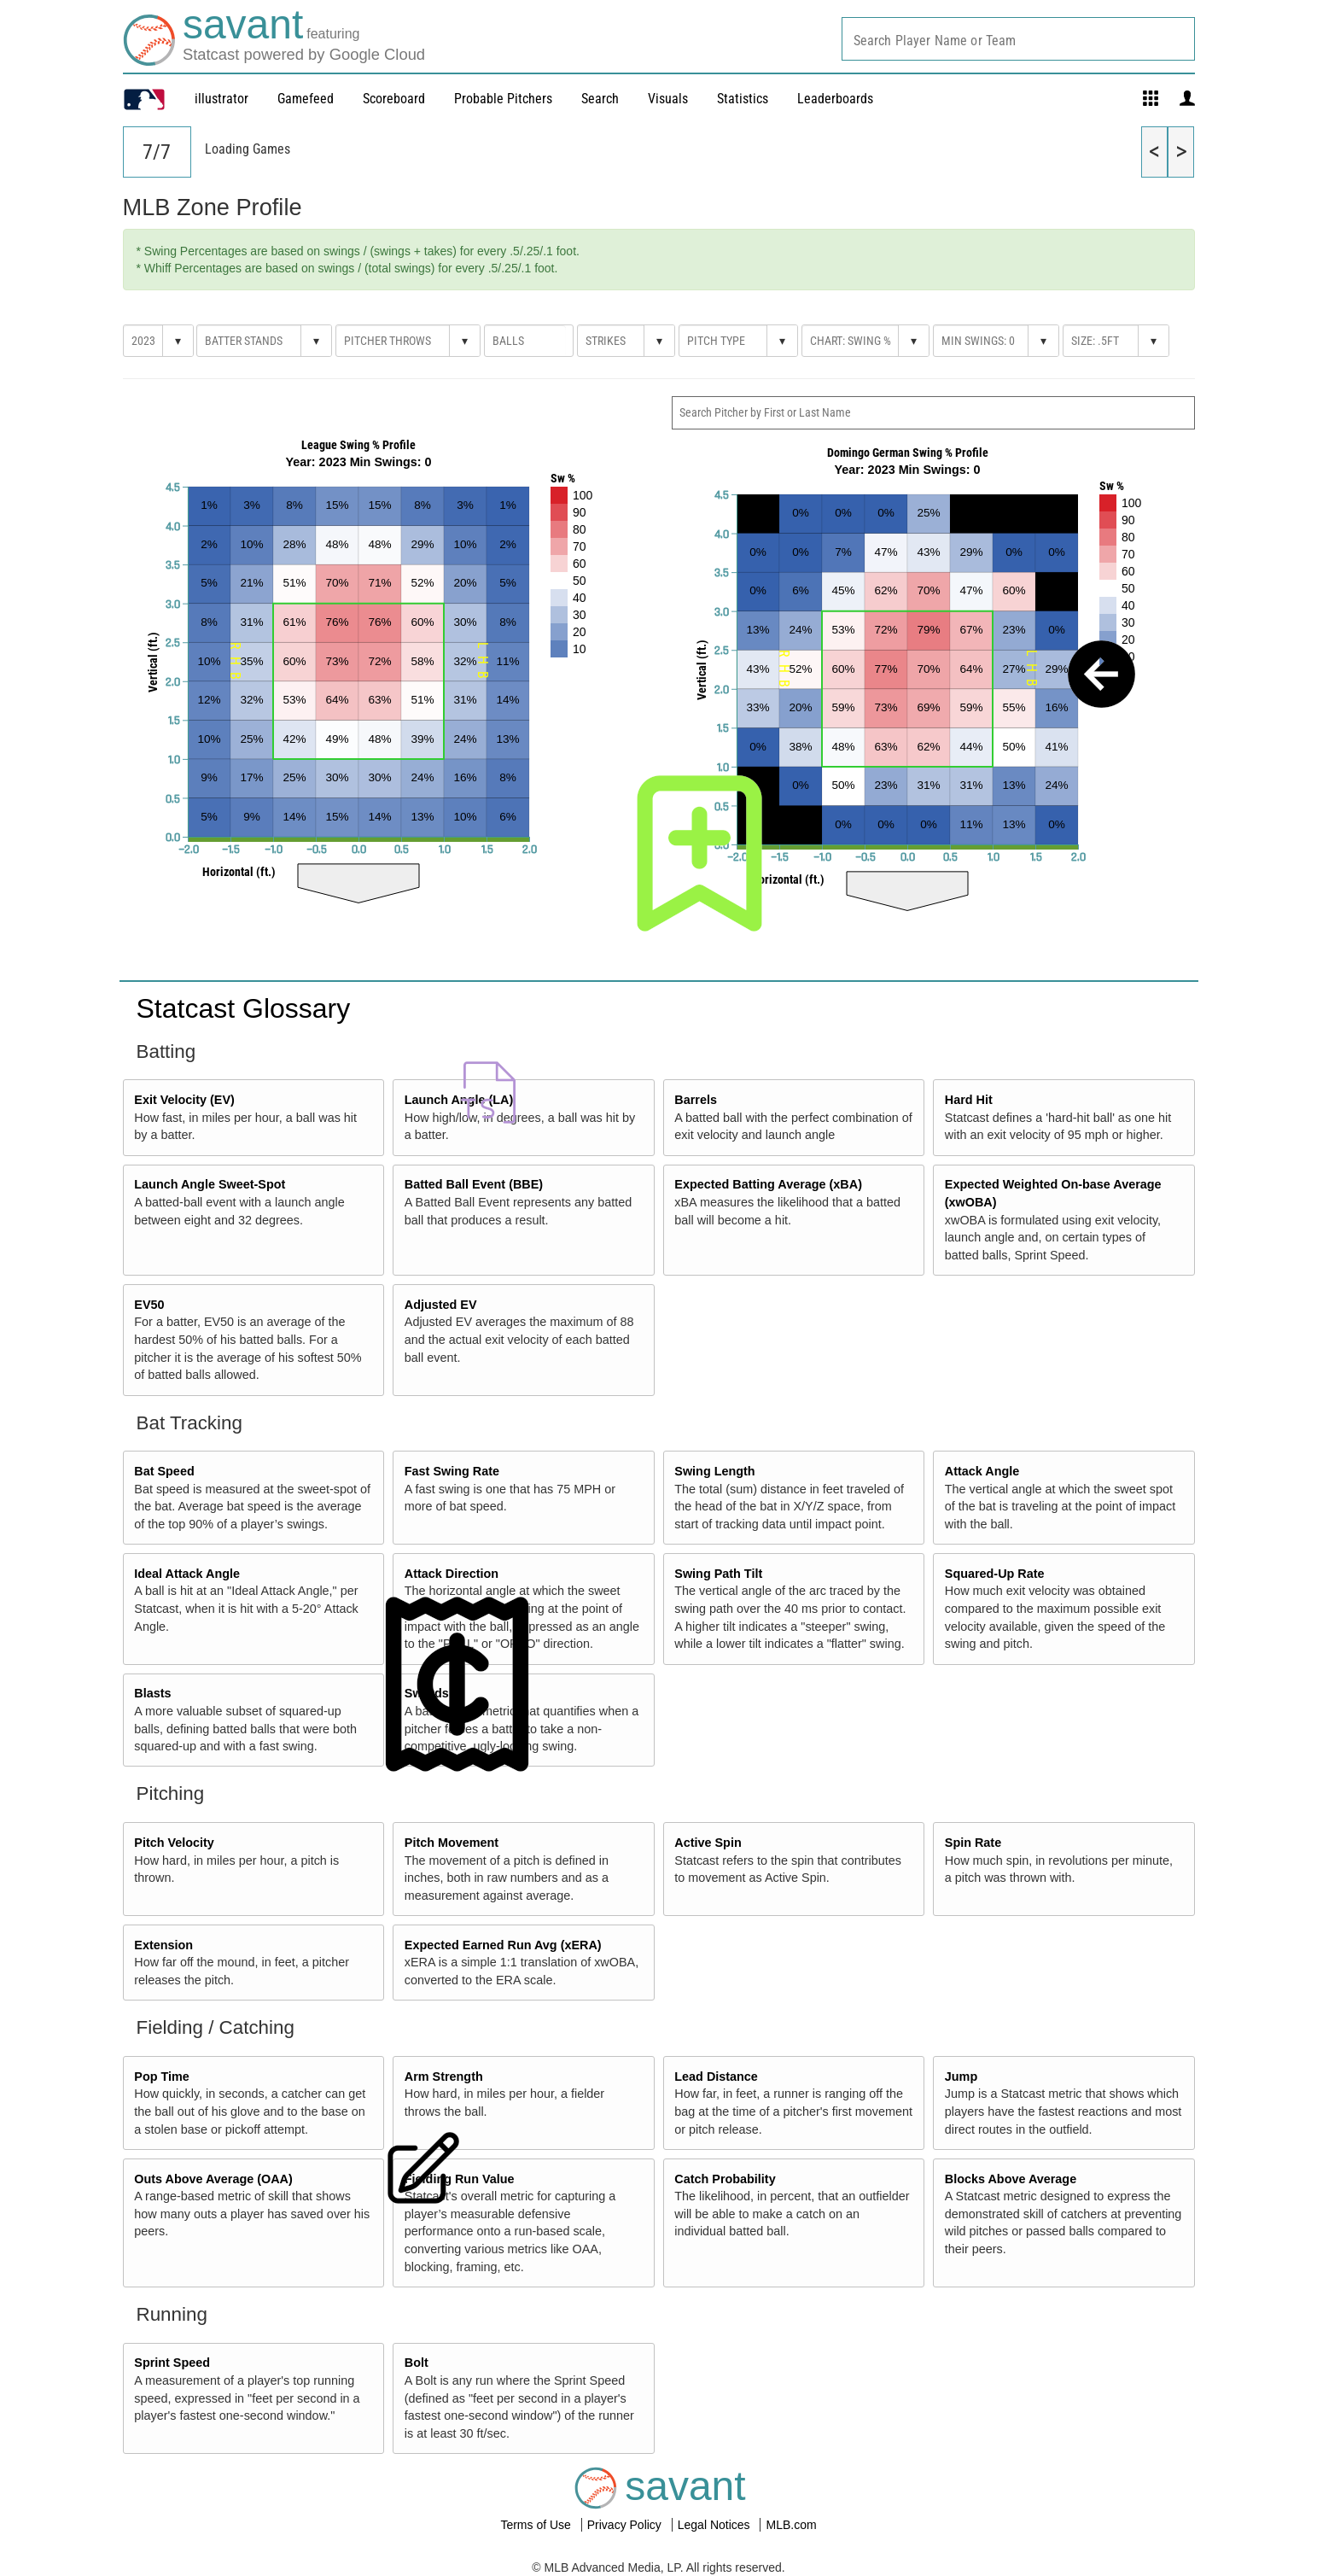 This screenshot has height=2576, width=1317. I want to click on go back to the previous screen, so click(1101, 674).